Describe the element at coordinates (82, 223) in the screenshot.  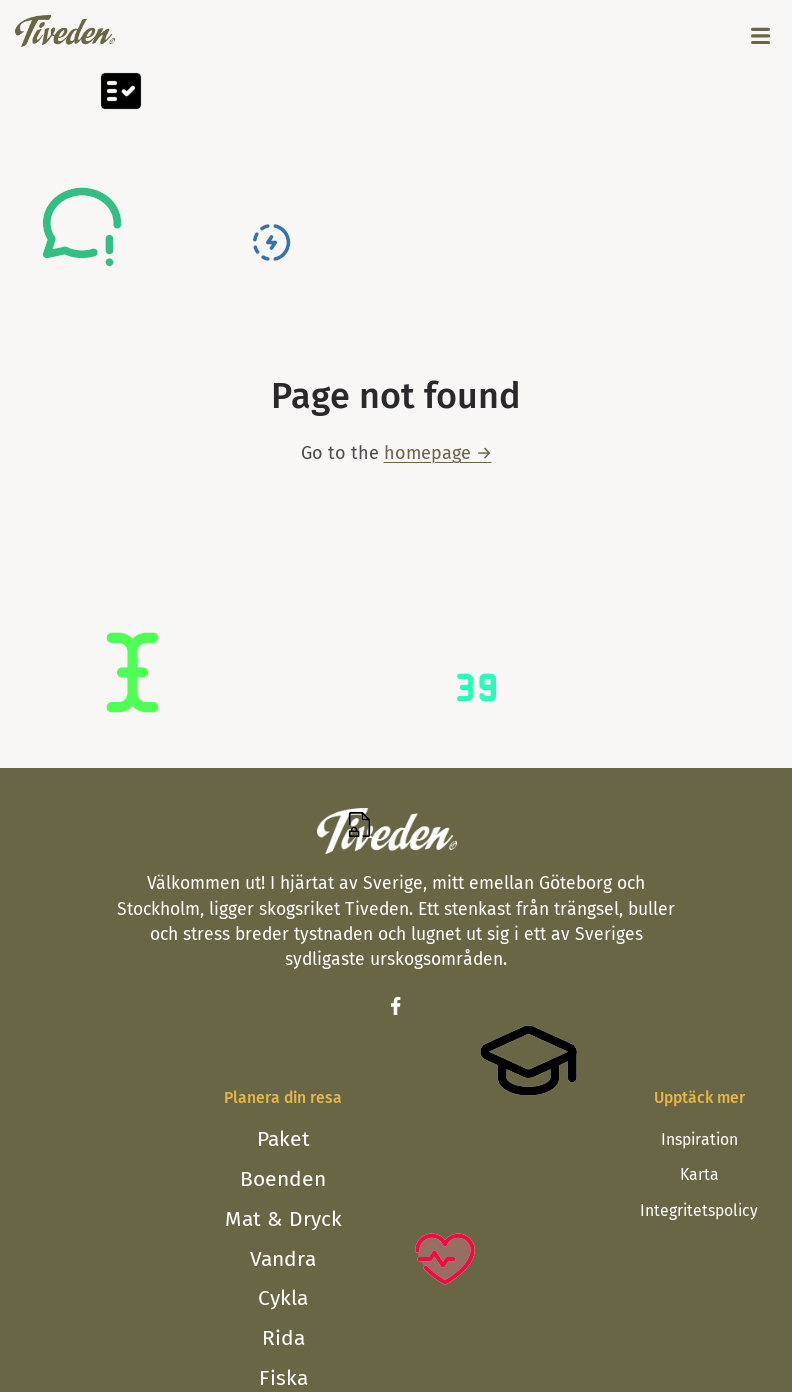
I see `indicates an urgent or important message` at that location.